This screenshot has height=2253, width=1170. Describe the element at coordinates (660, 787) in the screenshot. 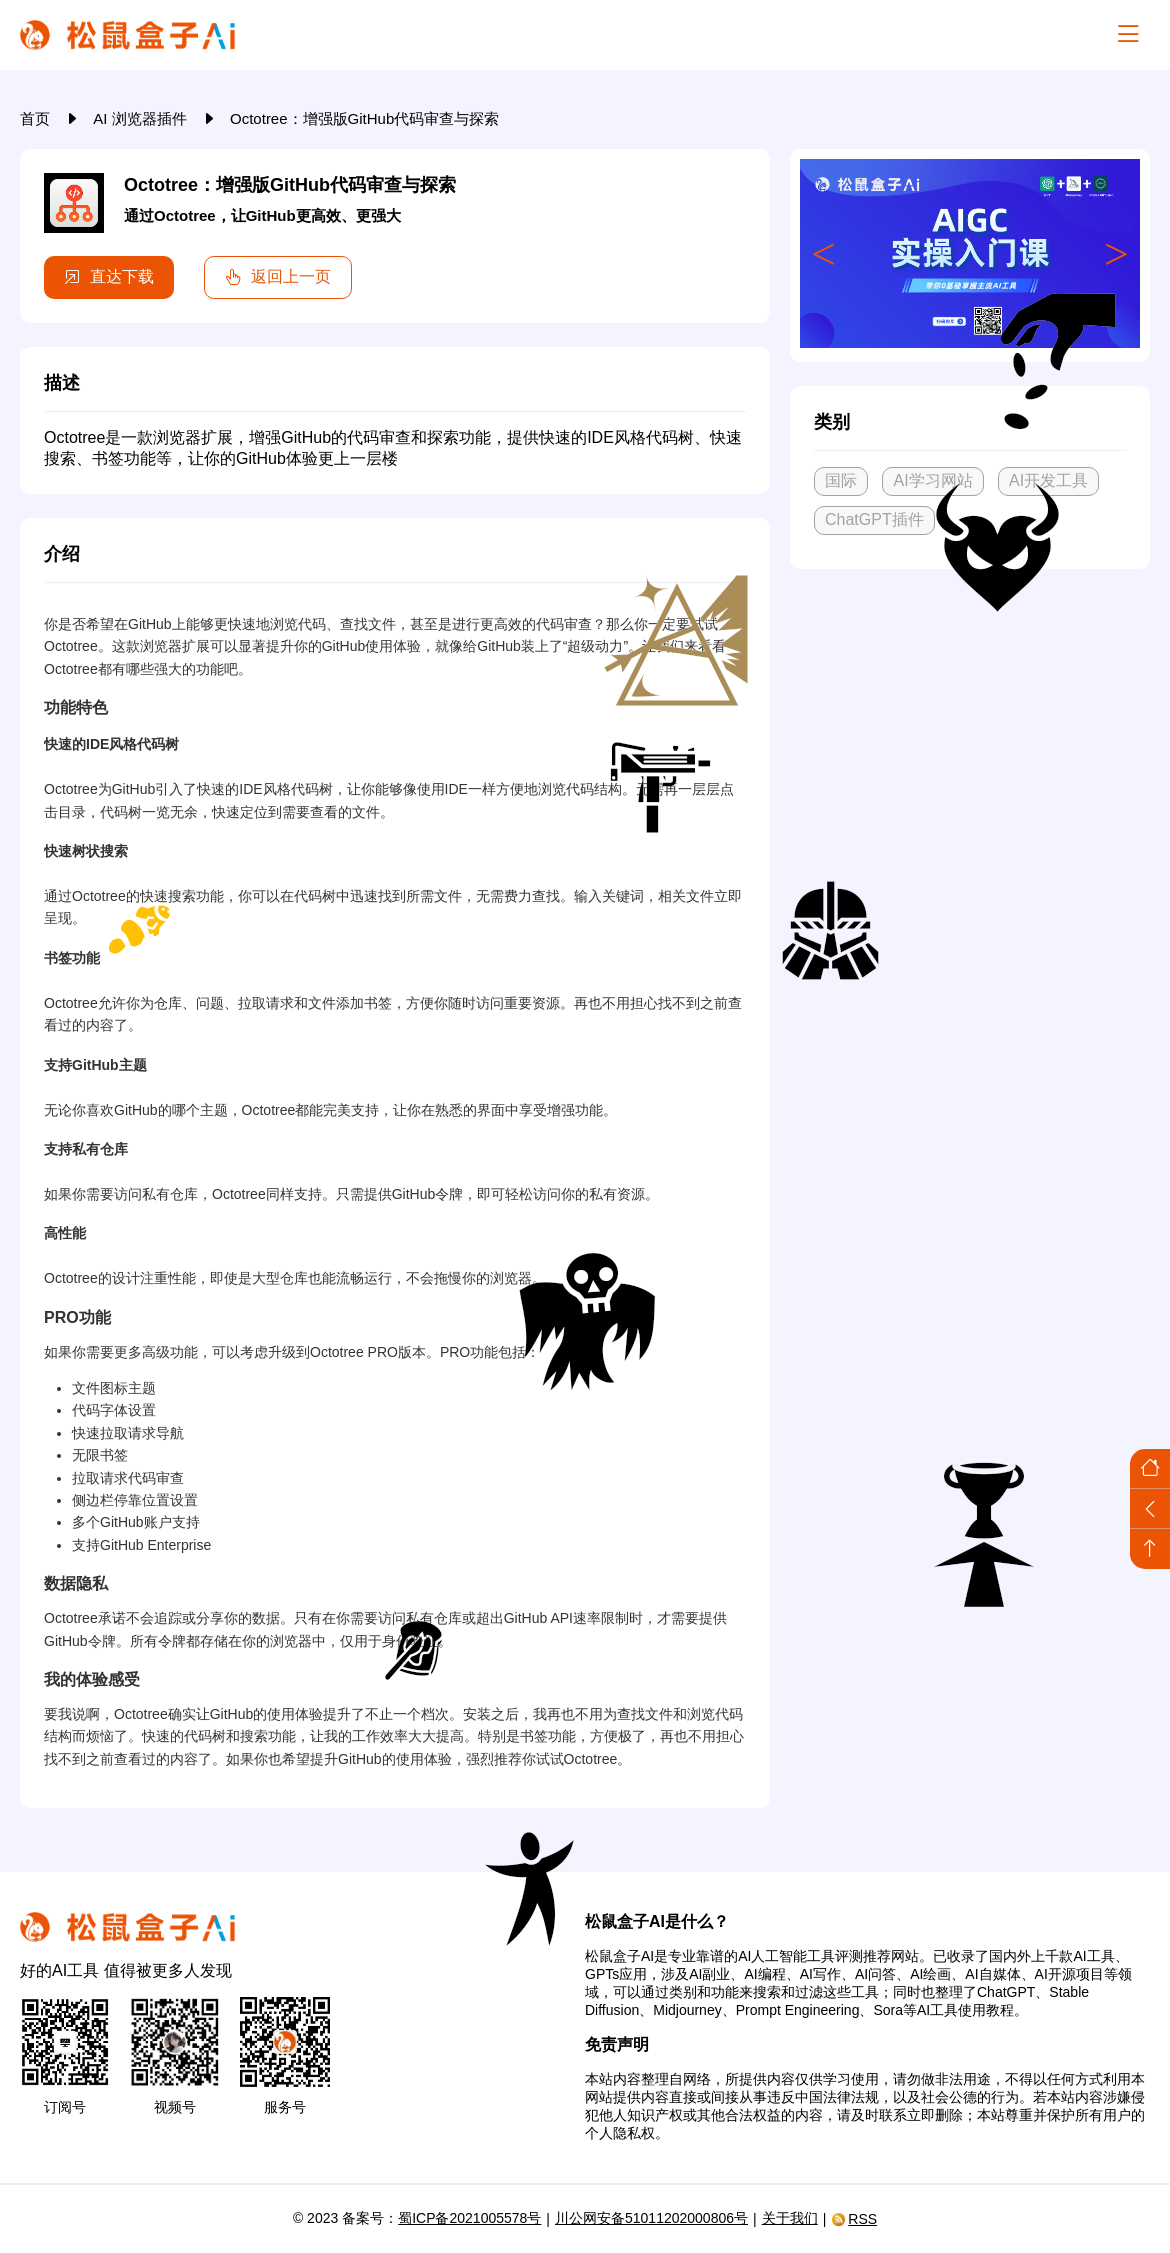

I see `select submachine gun weapon in game` at that location.